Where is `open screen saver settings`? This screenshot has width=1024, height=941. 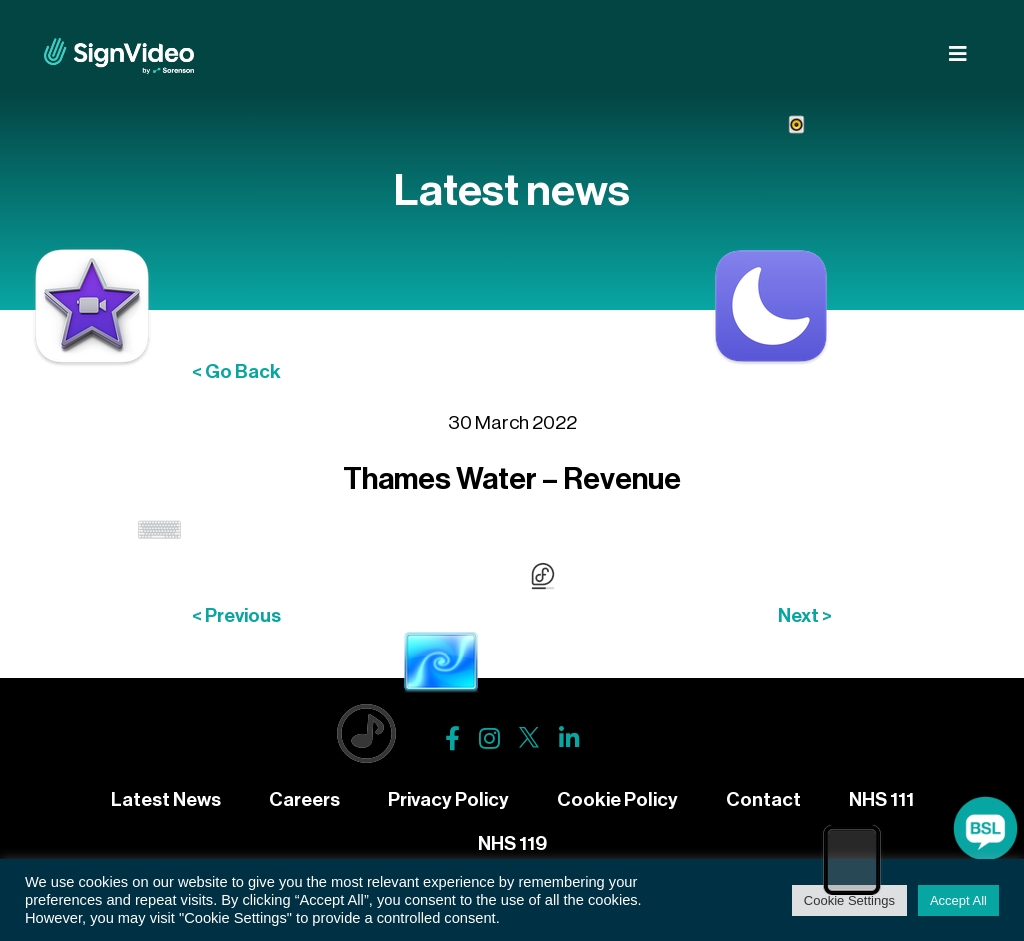
open screen saver settings is located at coordinates (441, 663).